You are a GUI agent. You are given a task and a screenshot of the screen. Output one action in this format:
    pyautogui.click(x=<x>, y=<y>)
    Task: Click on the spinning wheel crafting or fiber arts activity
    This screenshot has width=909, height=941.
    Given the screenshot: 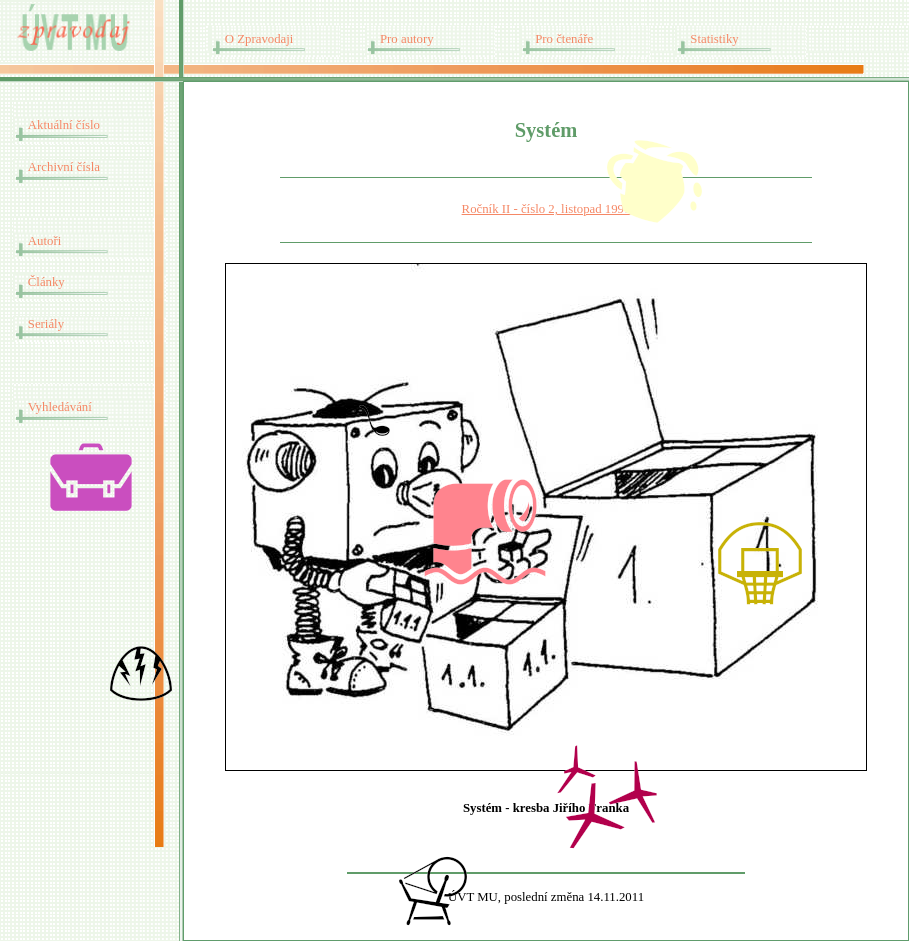 What is the action you would take?
    pyautogui.click(x=432, y=891)
    